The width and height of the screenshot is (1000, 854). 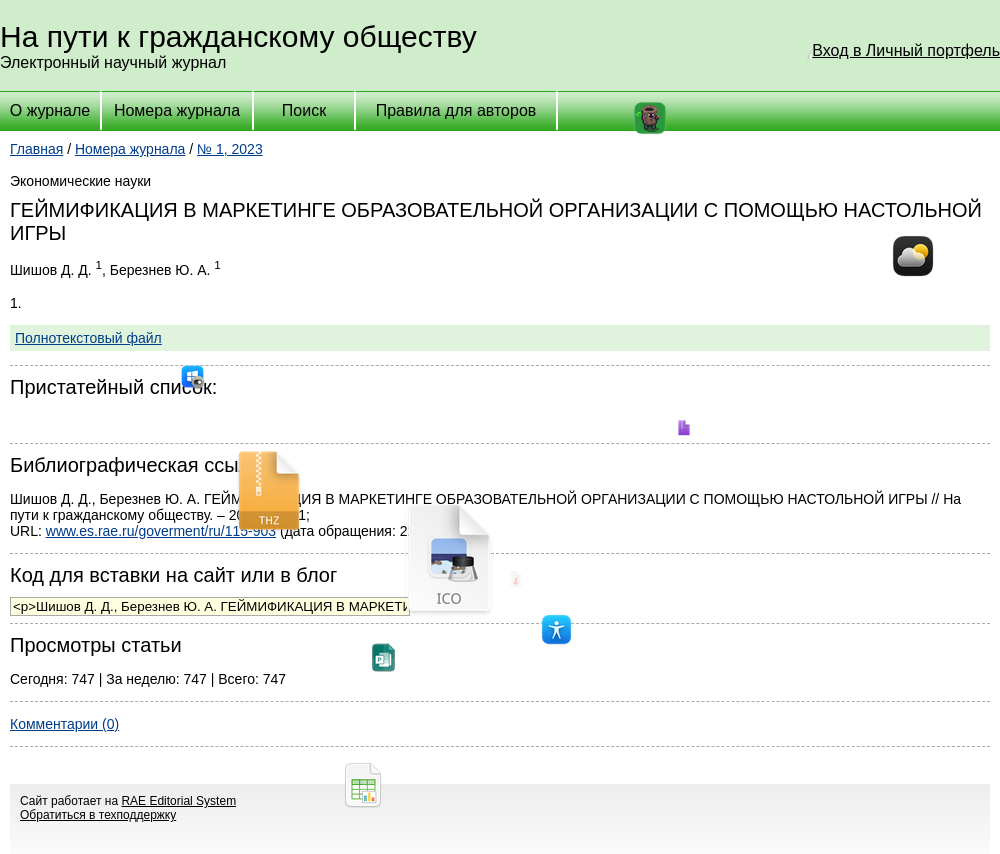 What do you see at coordinates (383, 657) in the screenshot?
I see `microsoft publisher document file` at bounding box center [383, 657].